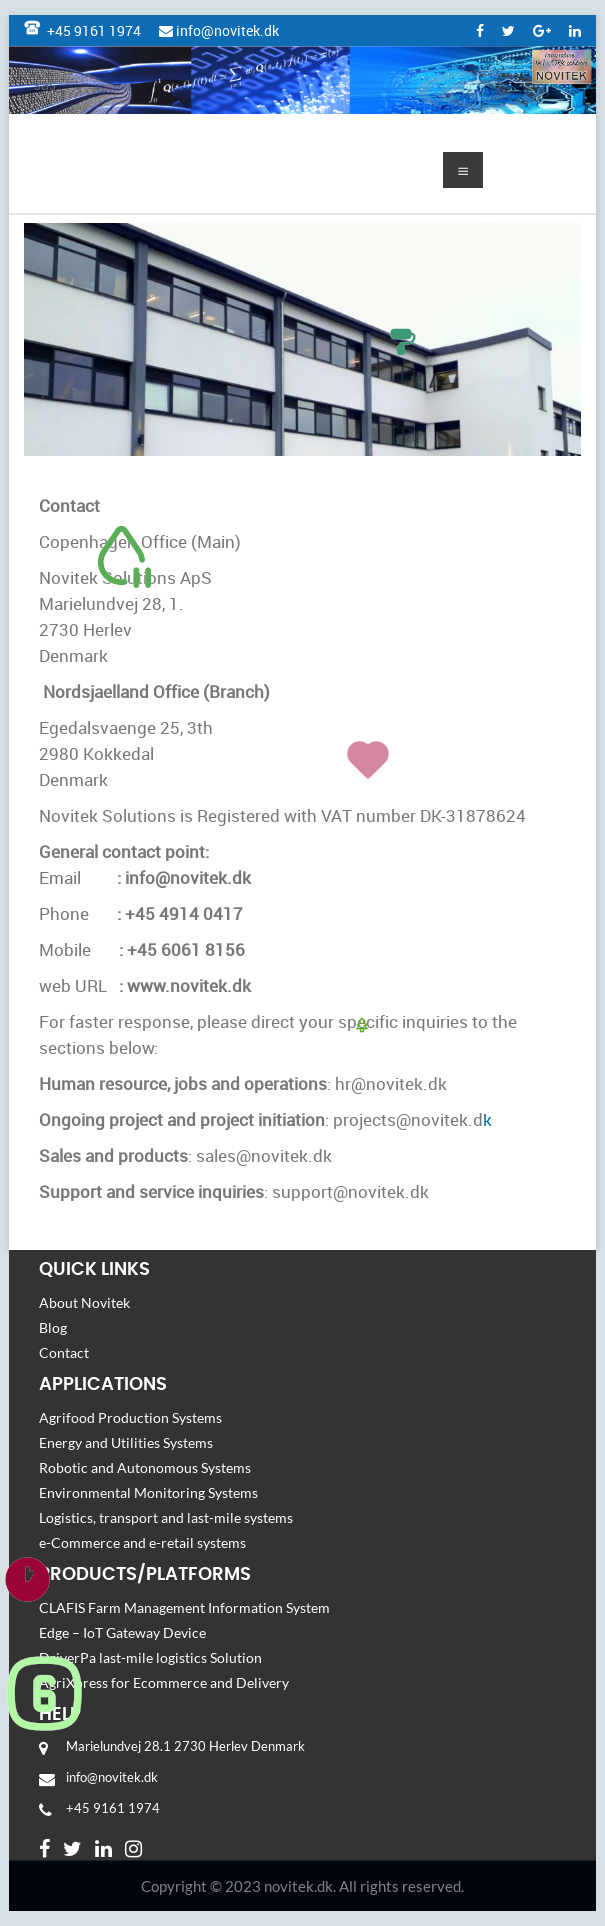  What do you see at coordinates (401, 342) in the screenshot?
I see `access painting or drawing tools` at bounding box center [401, 342].